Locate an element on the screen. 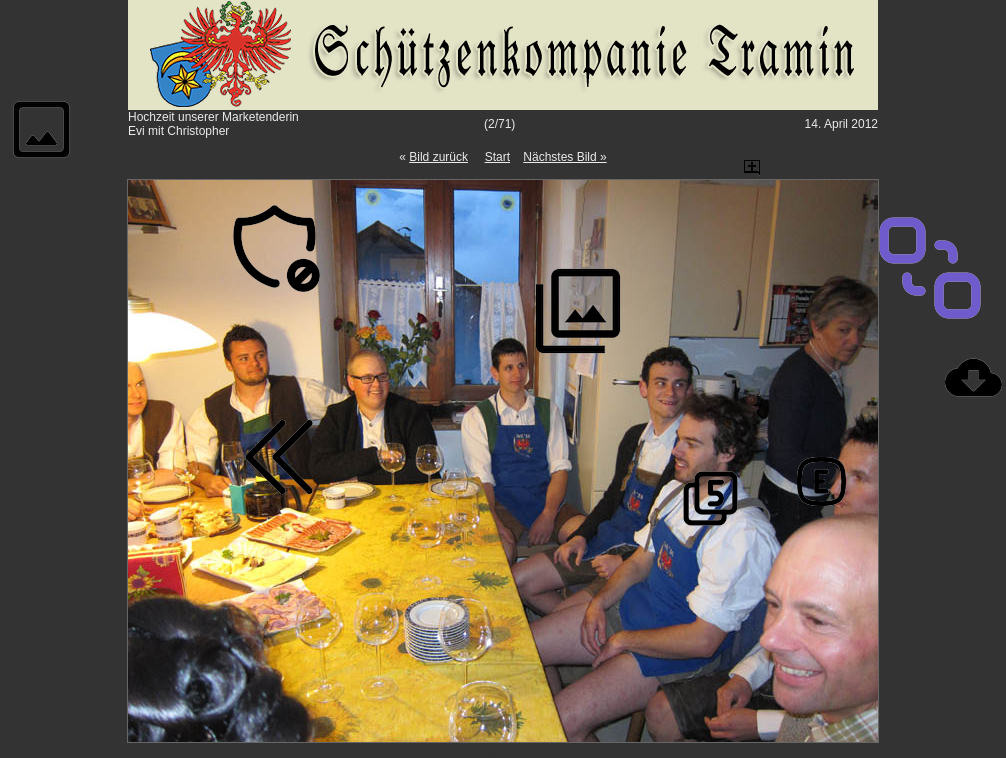  indicates an item starting with the letter E is located at coordinates (821, 481).